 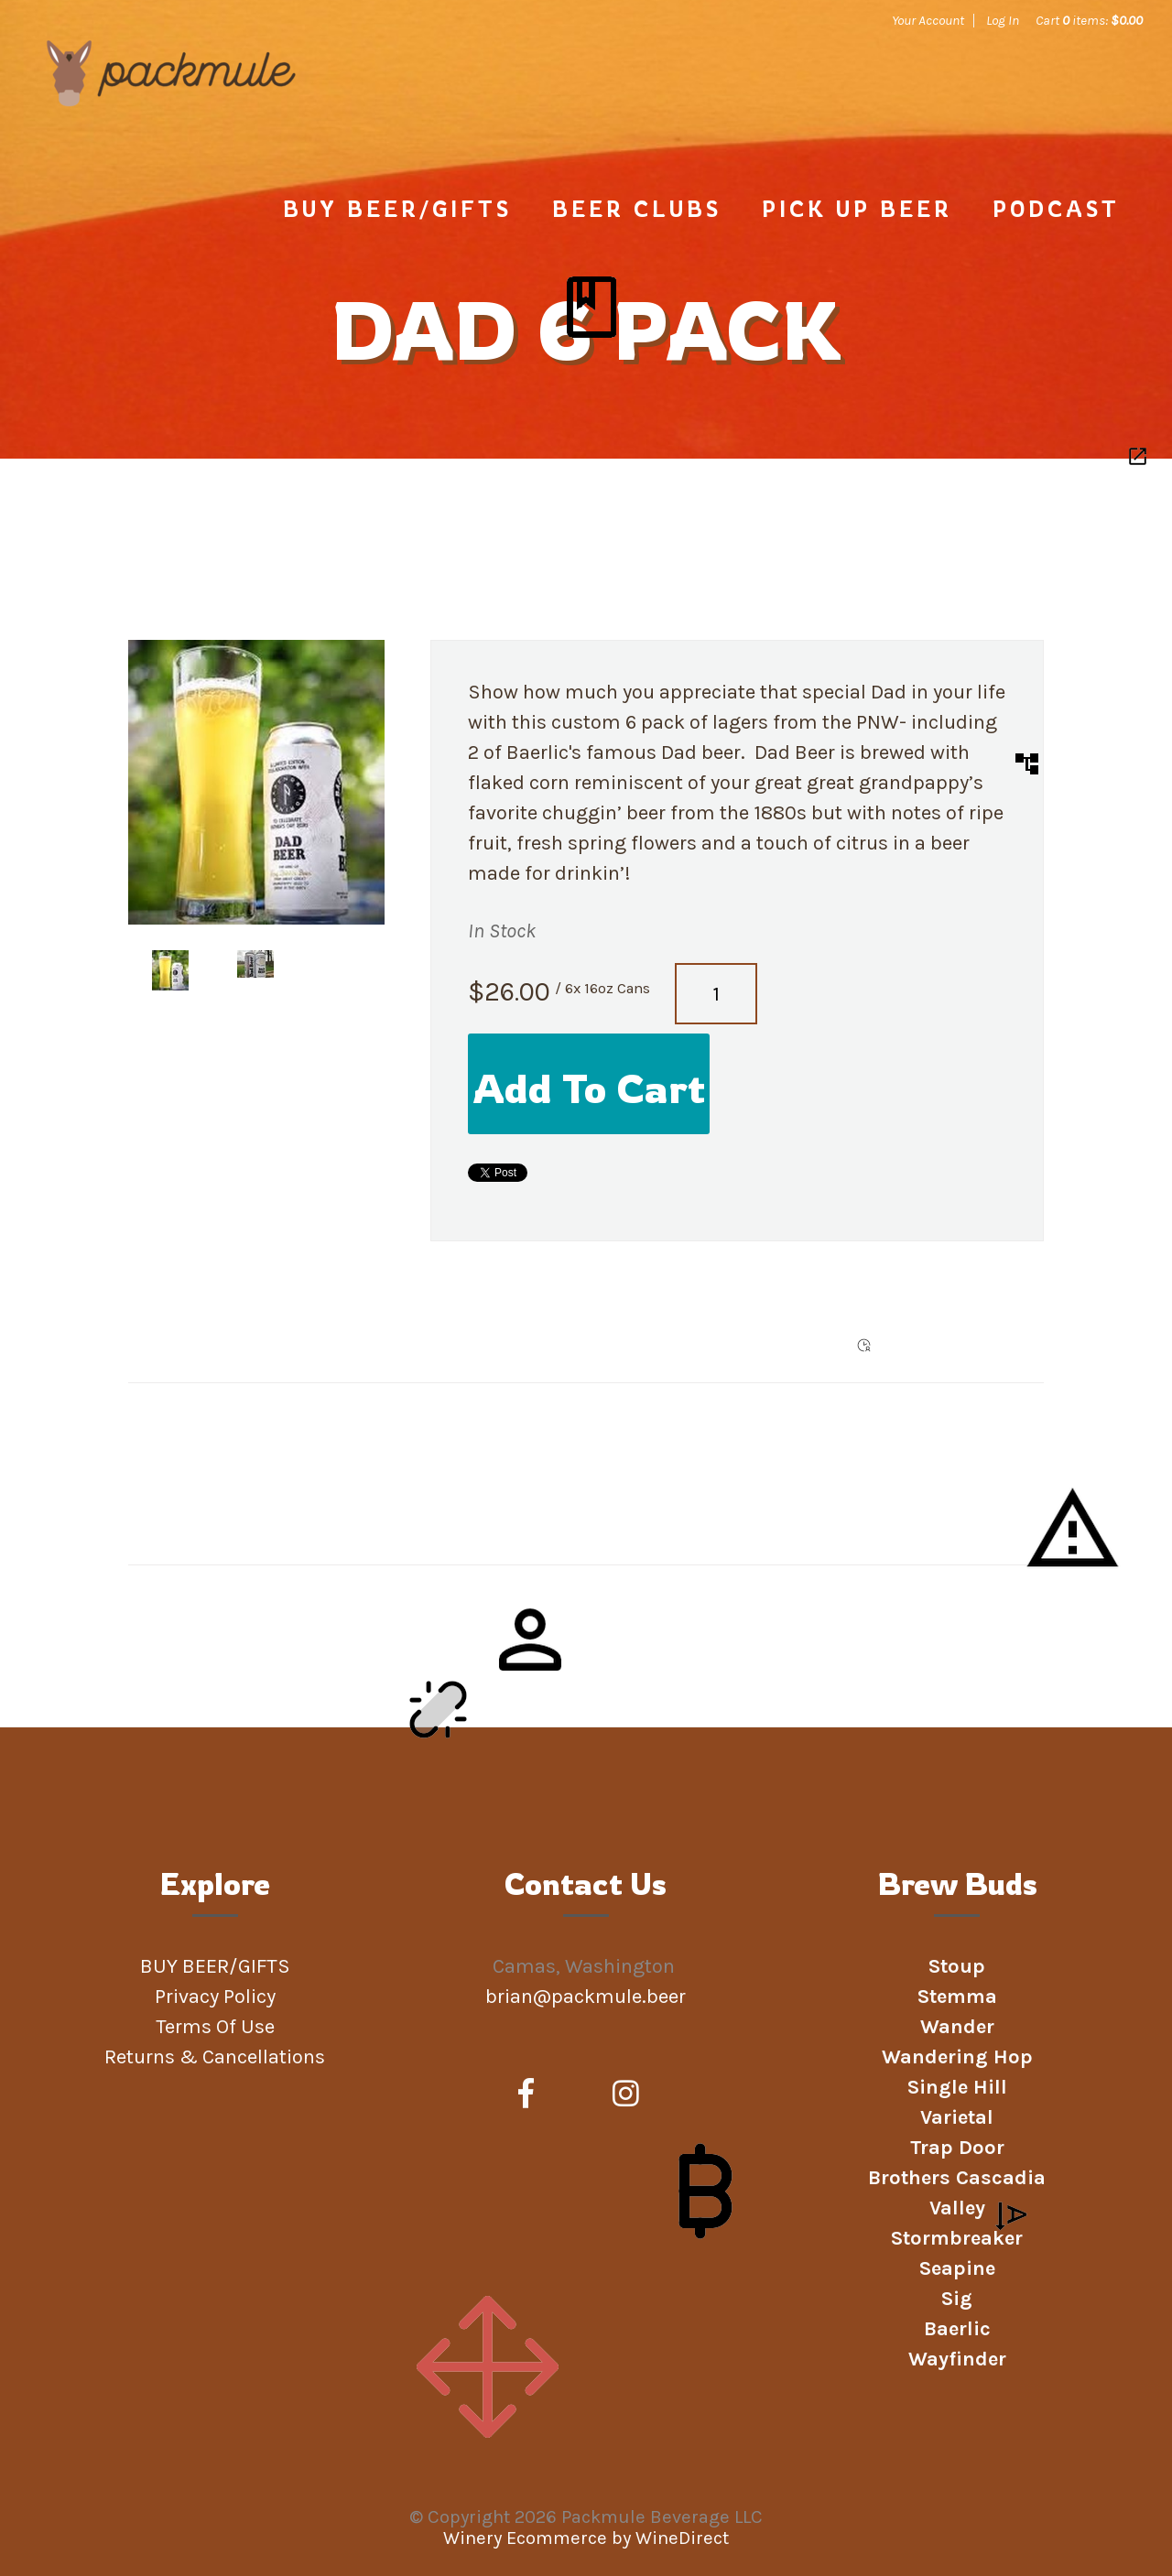 What do you see at coordinates (1072, 1529) in the screenshot?
I see `indicates a warning or caution state` at bounding box center [1072, 1529].